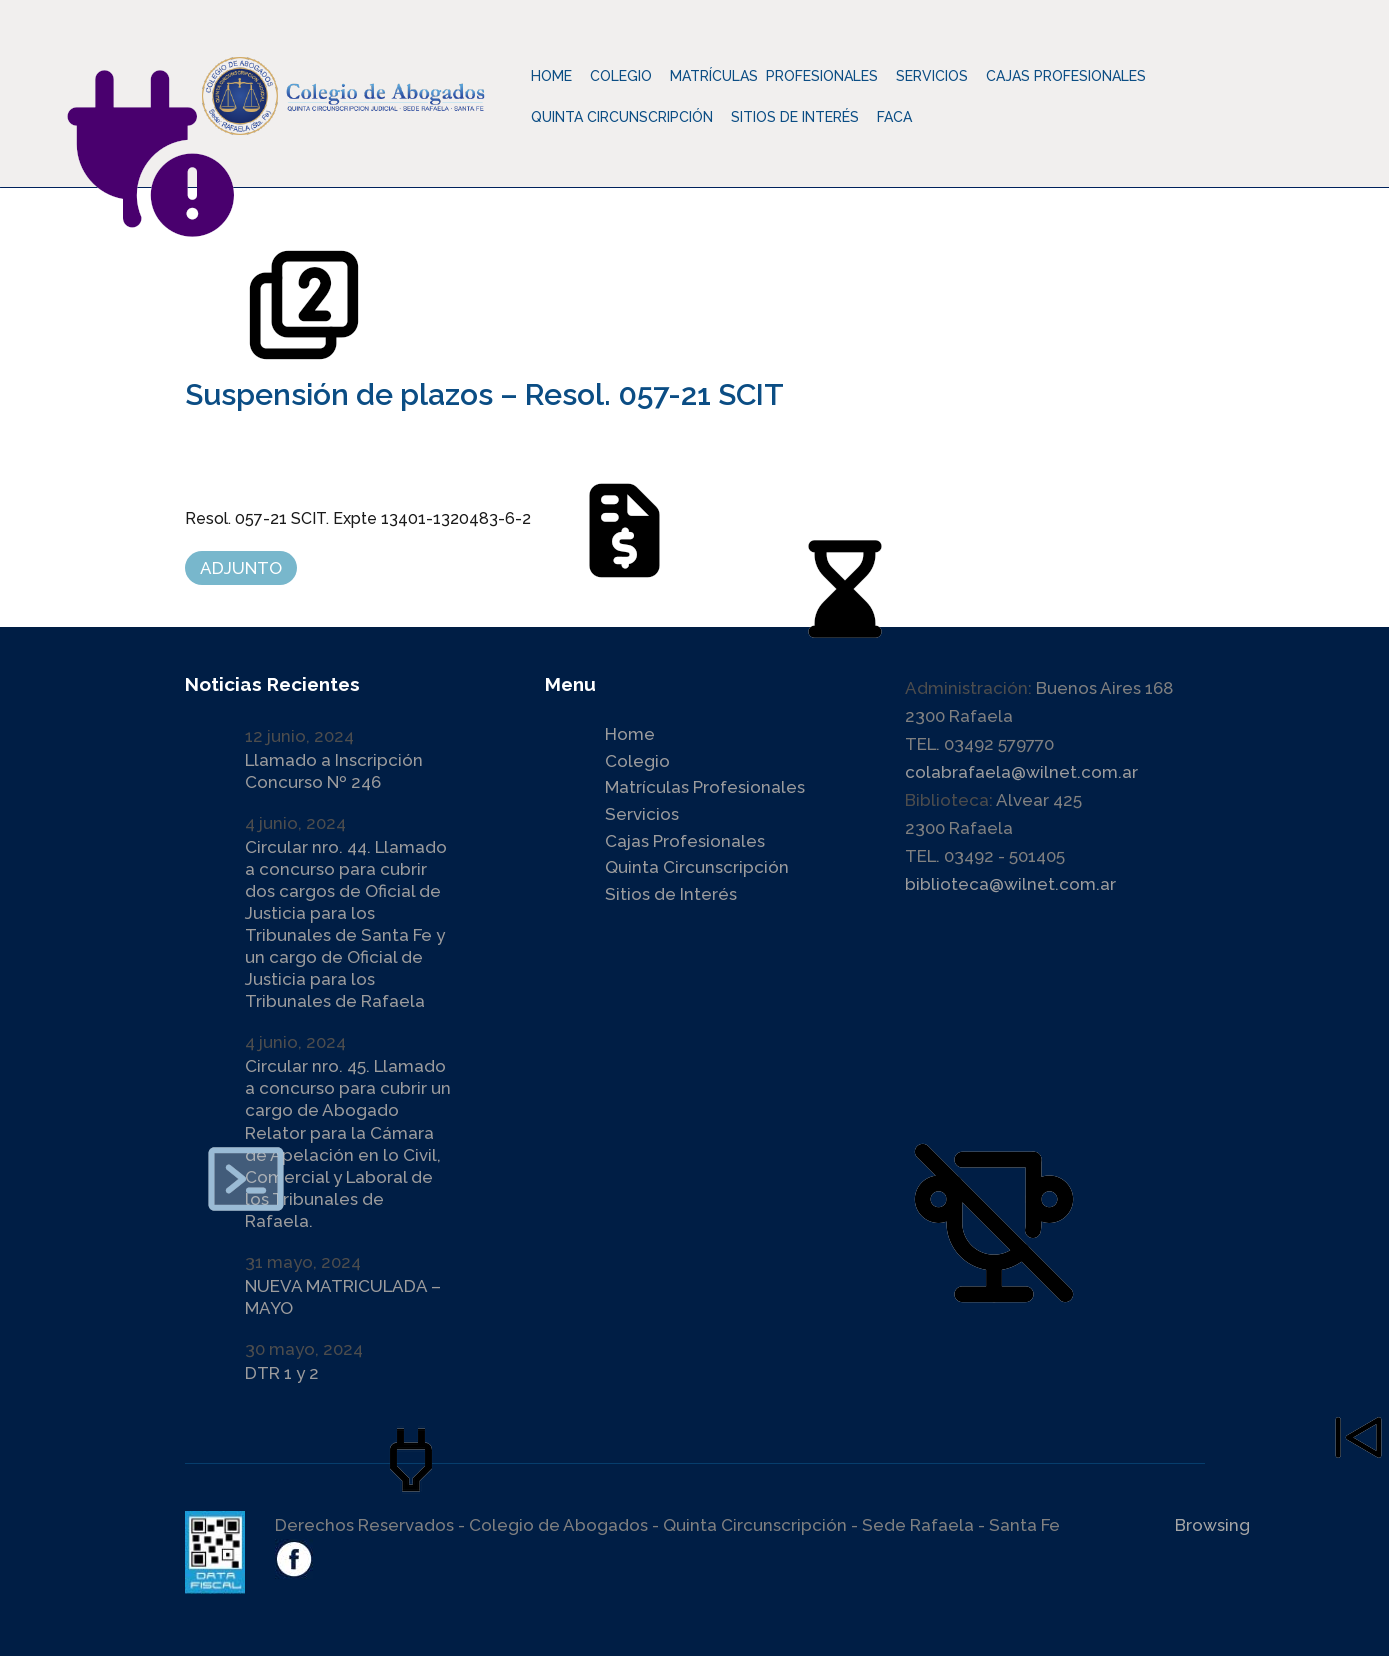 The height and width of the screenshot is (1656, 1389). I want to click on indicates device is charging or connected to power, so click(411, 1460).